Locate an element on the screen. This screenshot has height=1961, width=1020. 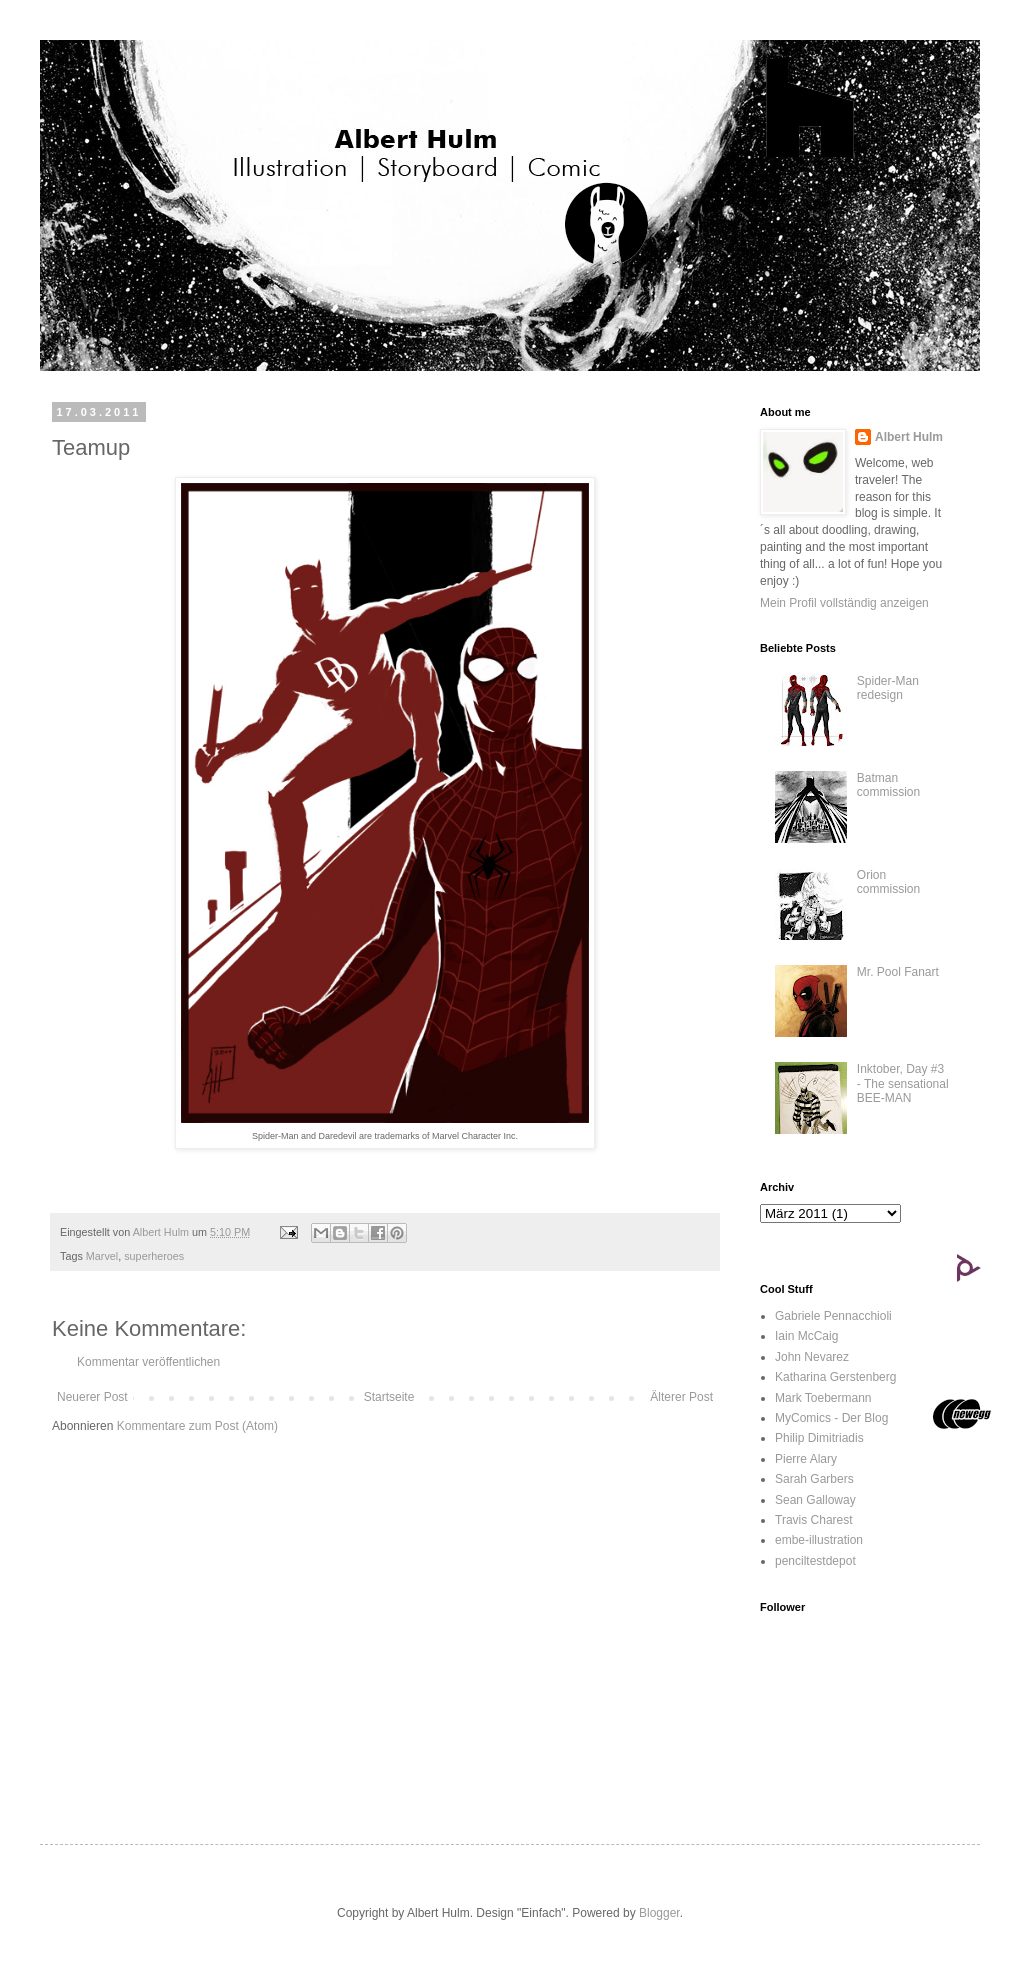
open the houzz app for home design and renovation is located at coordinates (810, 108).